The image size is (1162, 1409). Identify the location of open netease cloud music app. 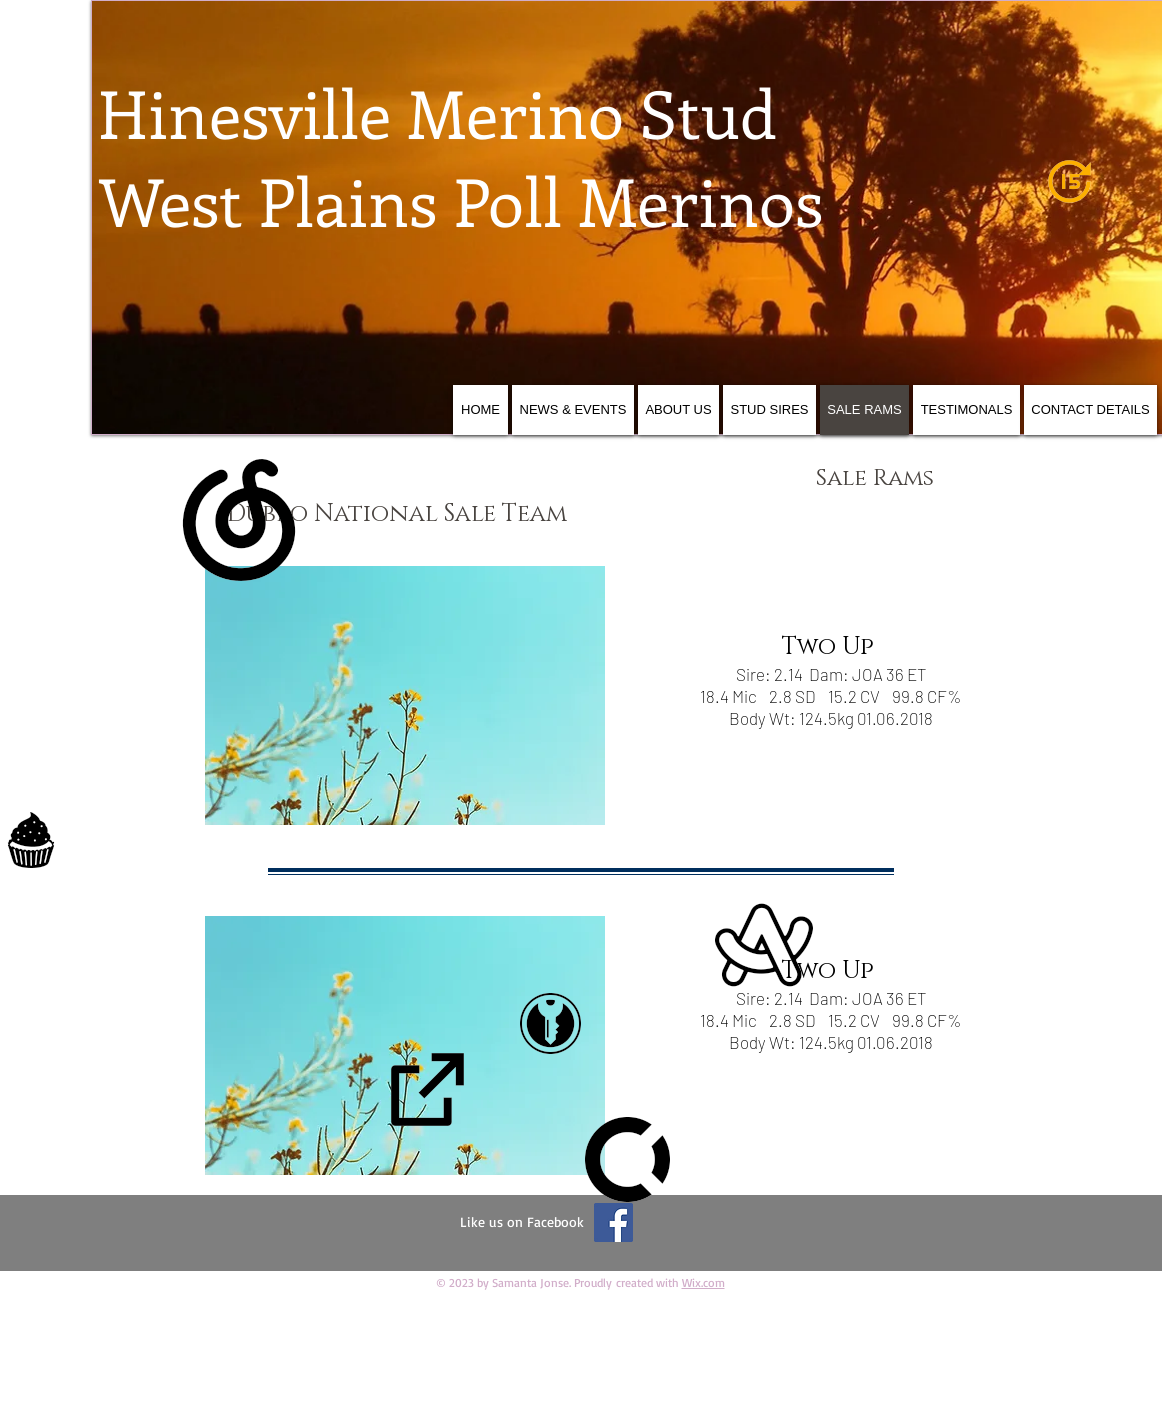
(239, 520).